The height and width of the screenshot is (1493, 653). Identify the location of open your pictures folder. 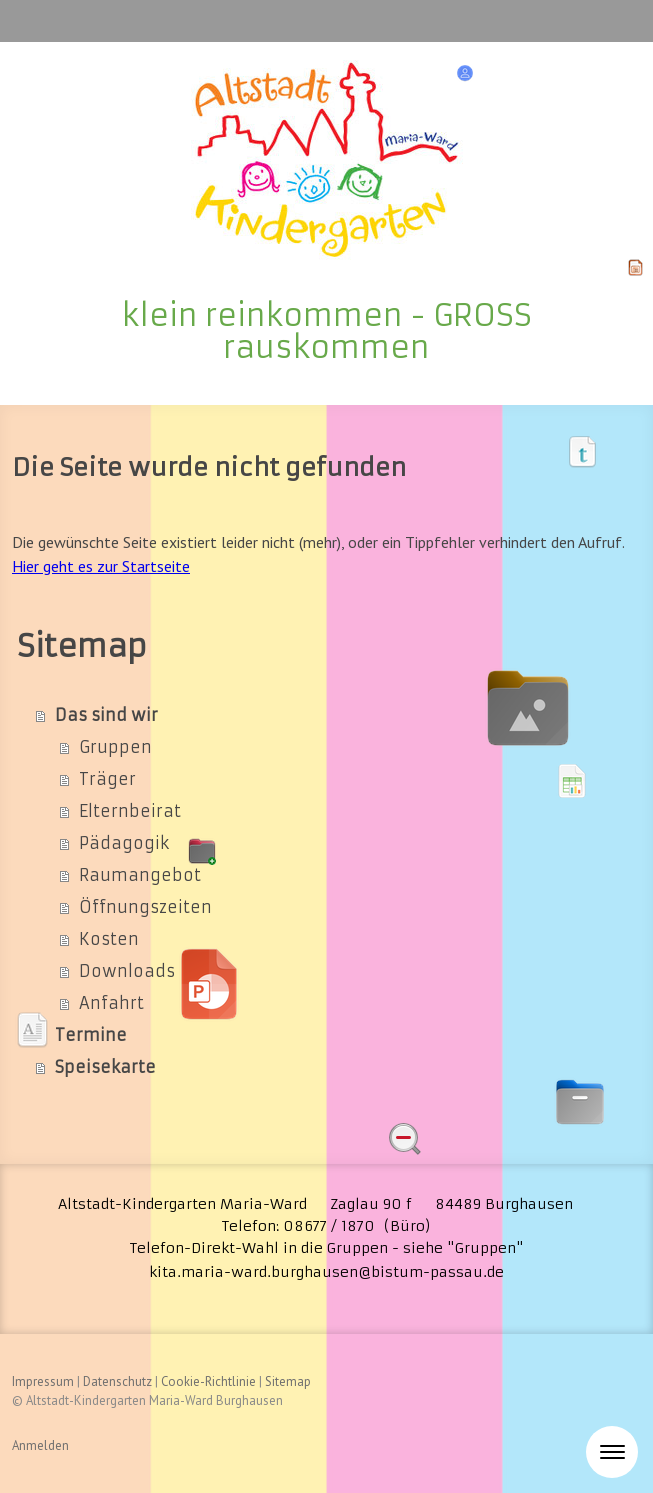
(528, 708).